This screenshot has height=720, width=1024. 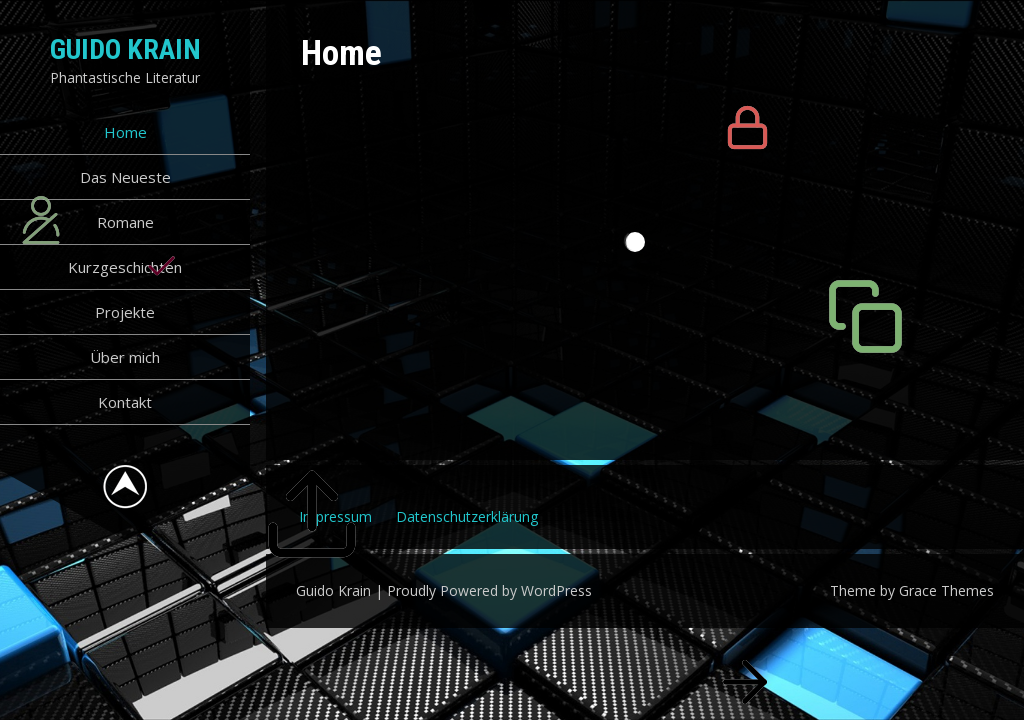 I want to click on lock or secure this item, so click(x=747, y=127).